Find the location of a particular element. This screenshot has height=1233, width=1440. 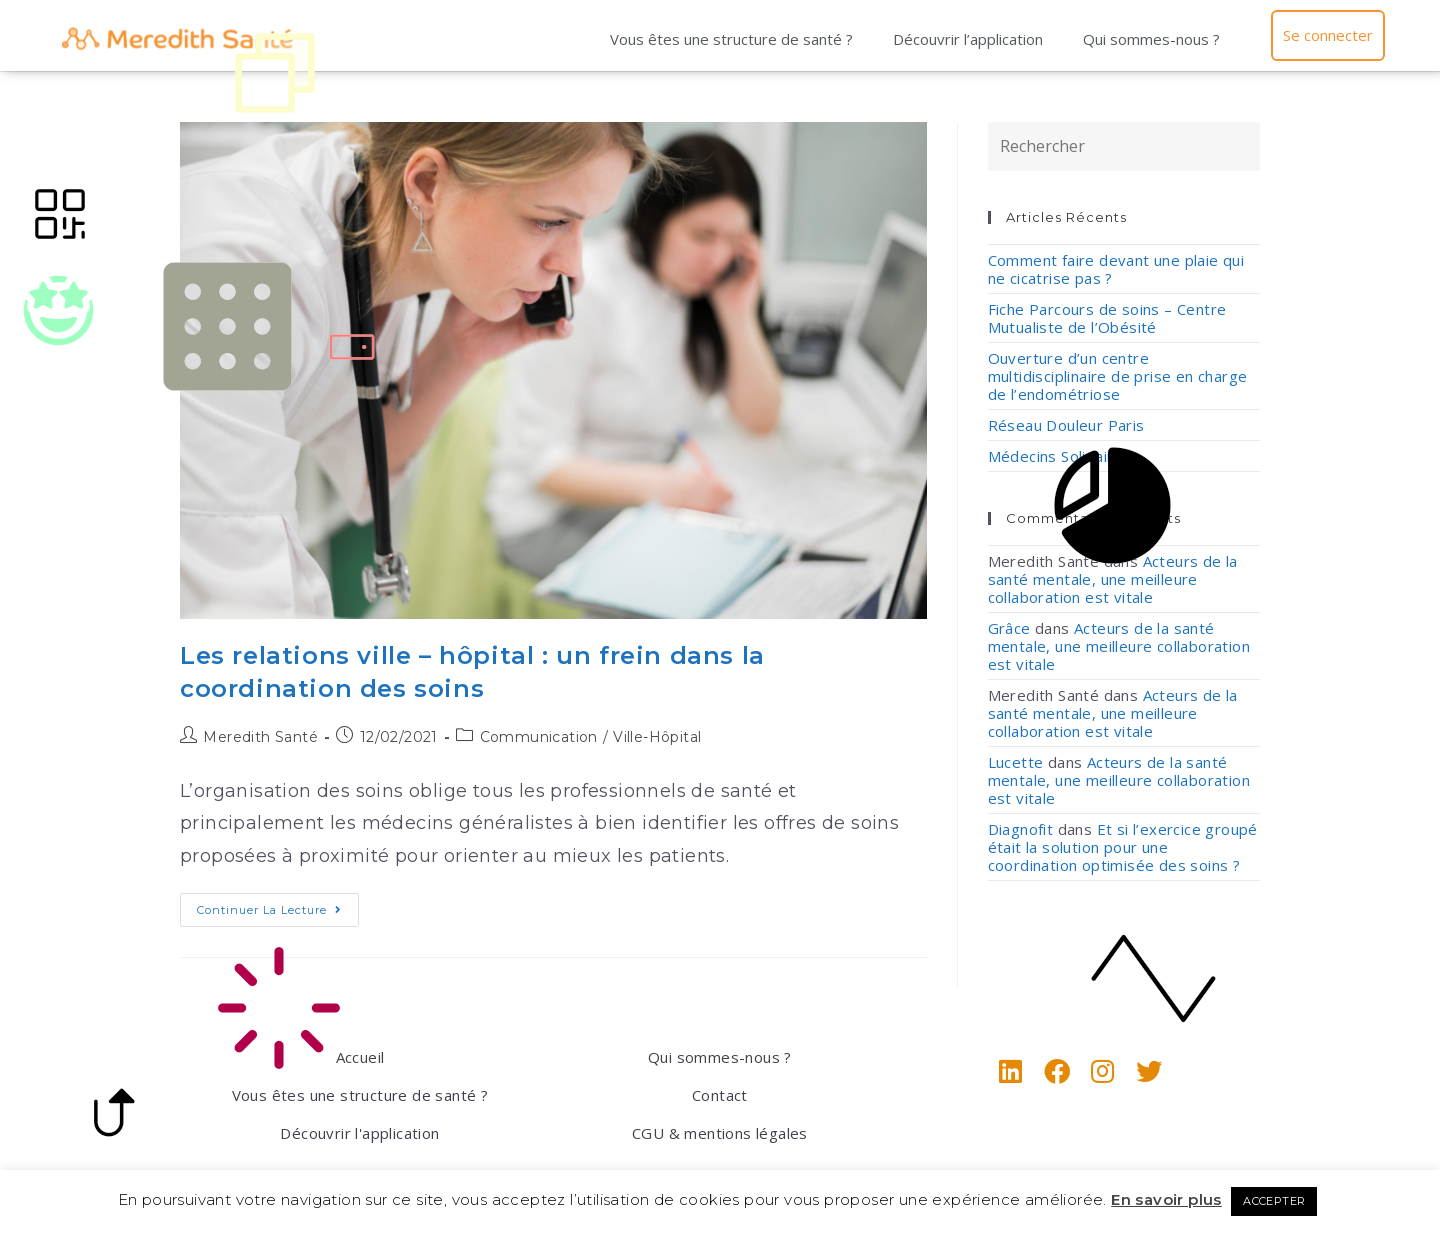

access storage or disk drive settings is located at coordinates (352, 347).